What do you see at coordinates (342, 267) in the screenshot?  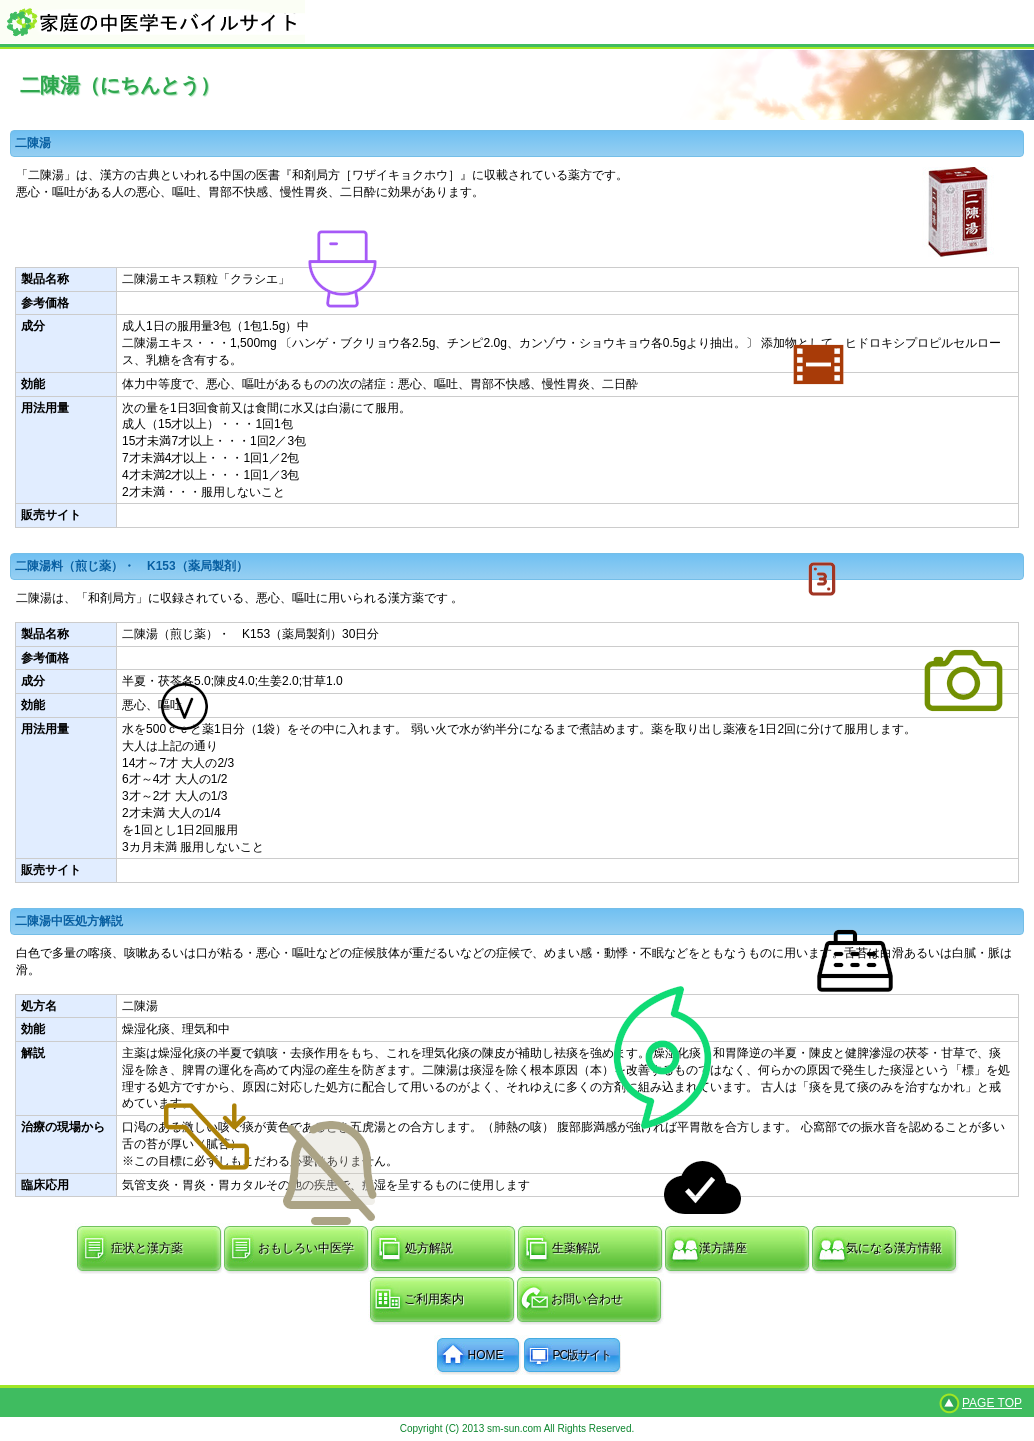 I see `locate nearby restrooms` at bounding box center [342, 267].